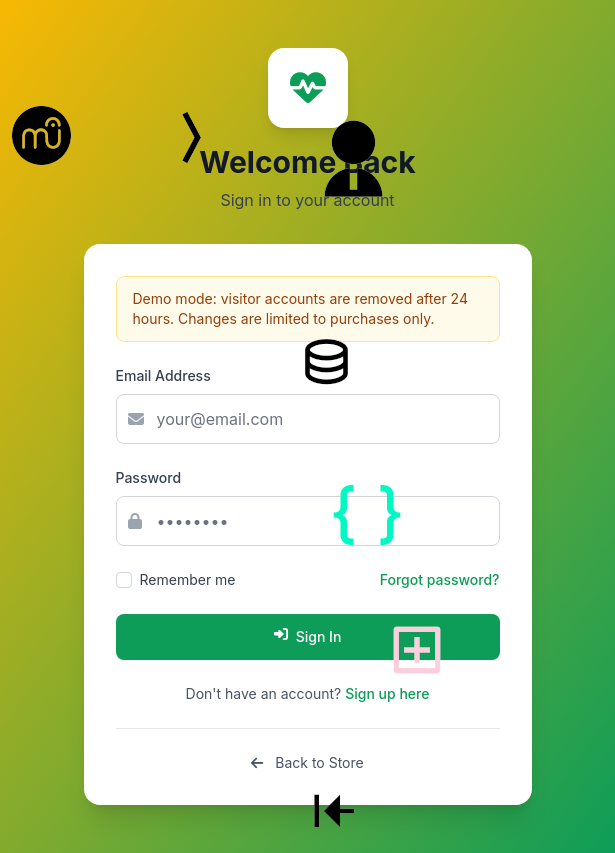 Image resolution: width=615 pixels, height=853 pixels. What do you see at coordinates (326, 360) in the screenshot?
I see `access database storage` at bounding box center [326, 360].